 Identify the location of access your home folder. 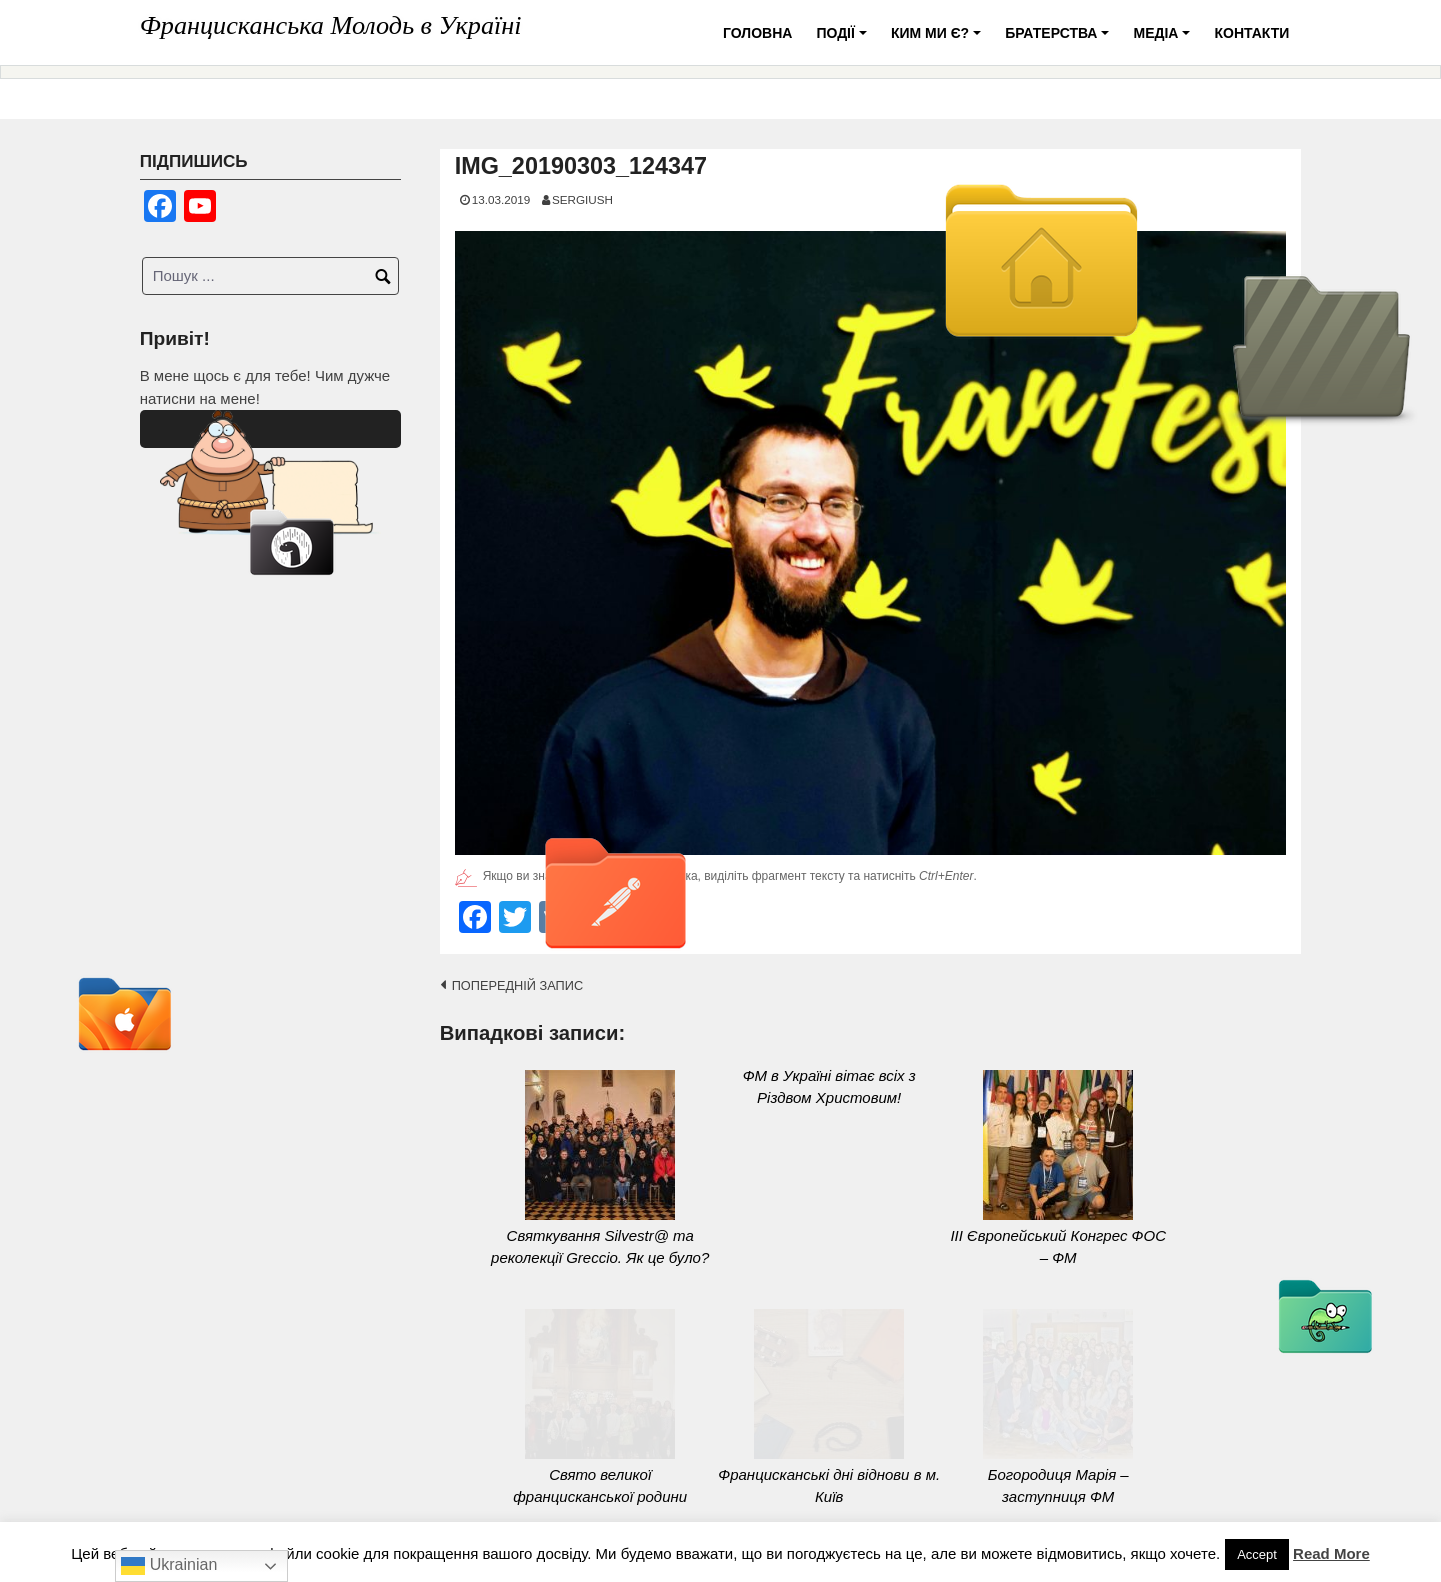
(1041, 260).